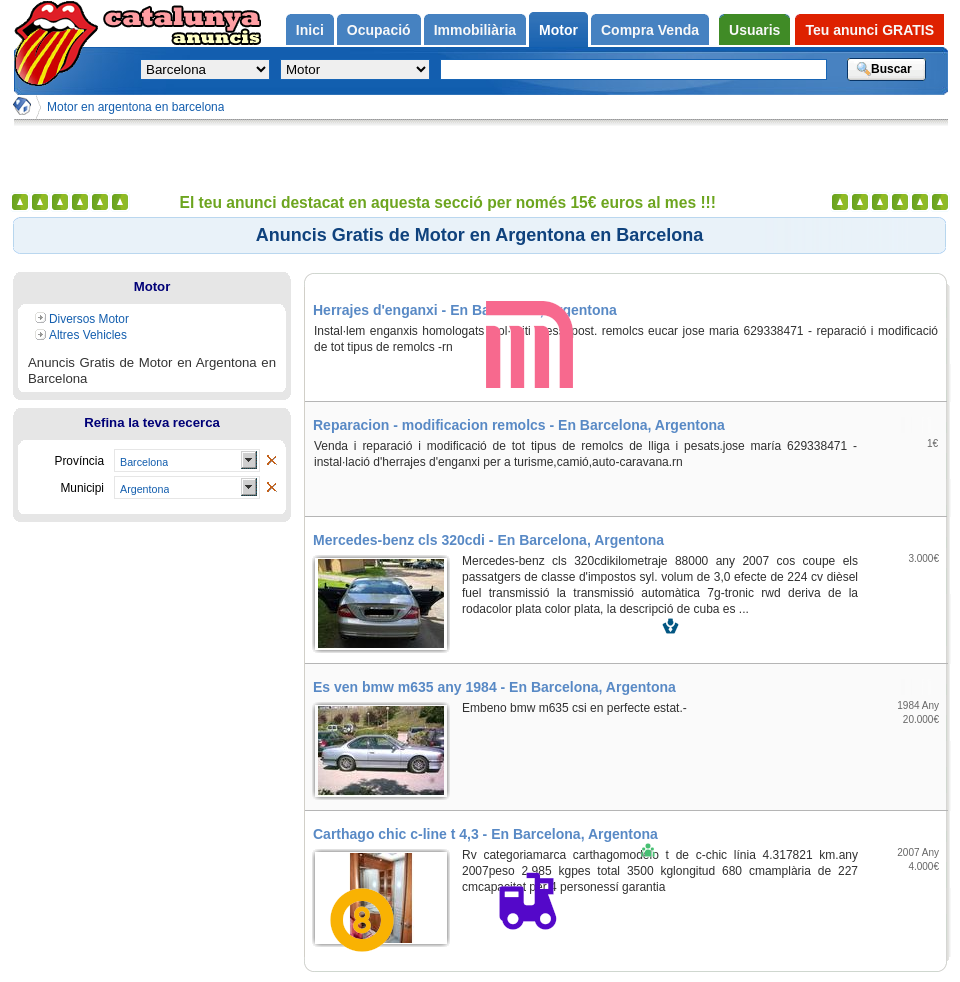 Image resolution: width=960 pixels, height=982 pixels. Describe the element at coordinates (670, 626) in the screenshot. I see `browse jewelry or accessories` at that location.